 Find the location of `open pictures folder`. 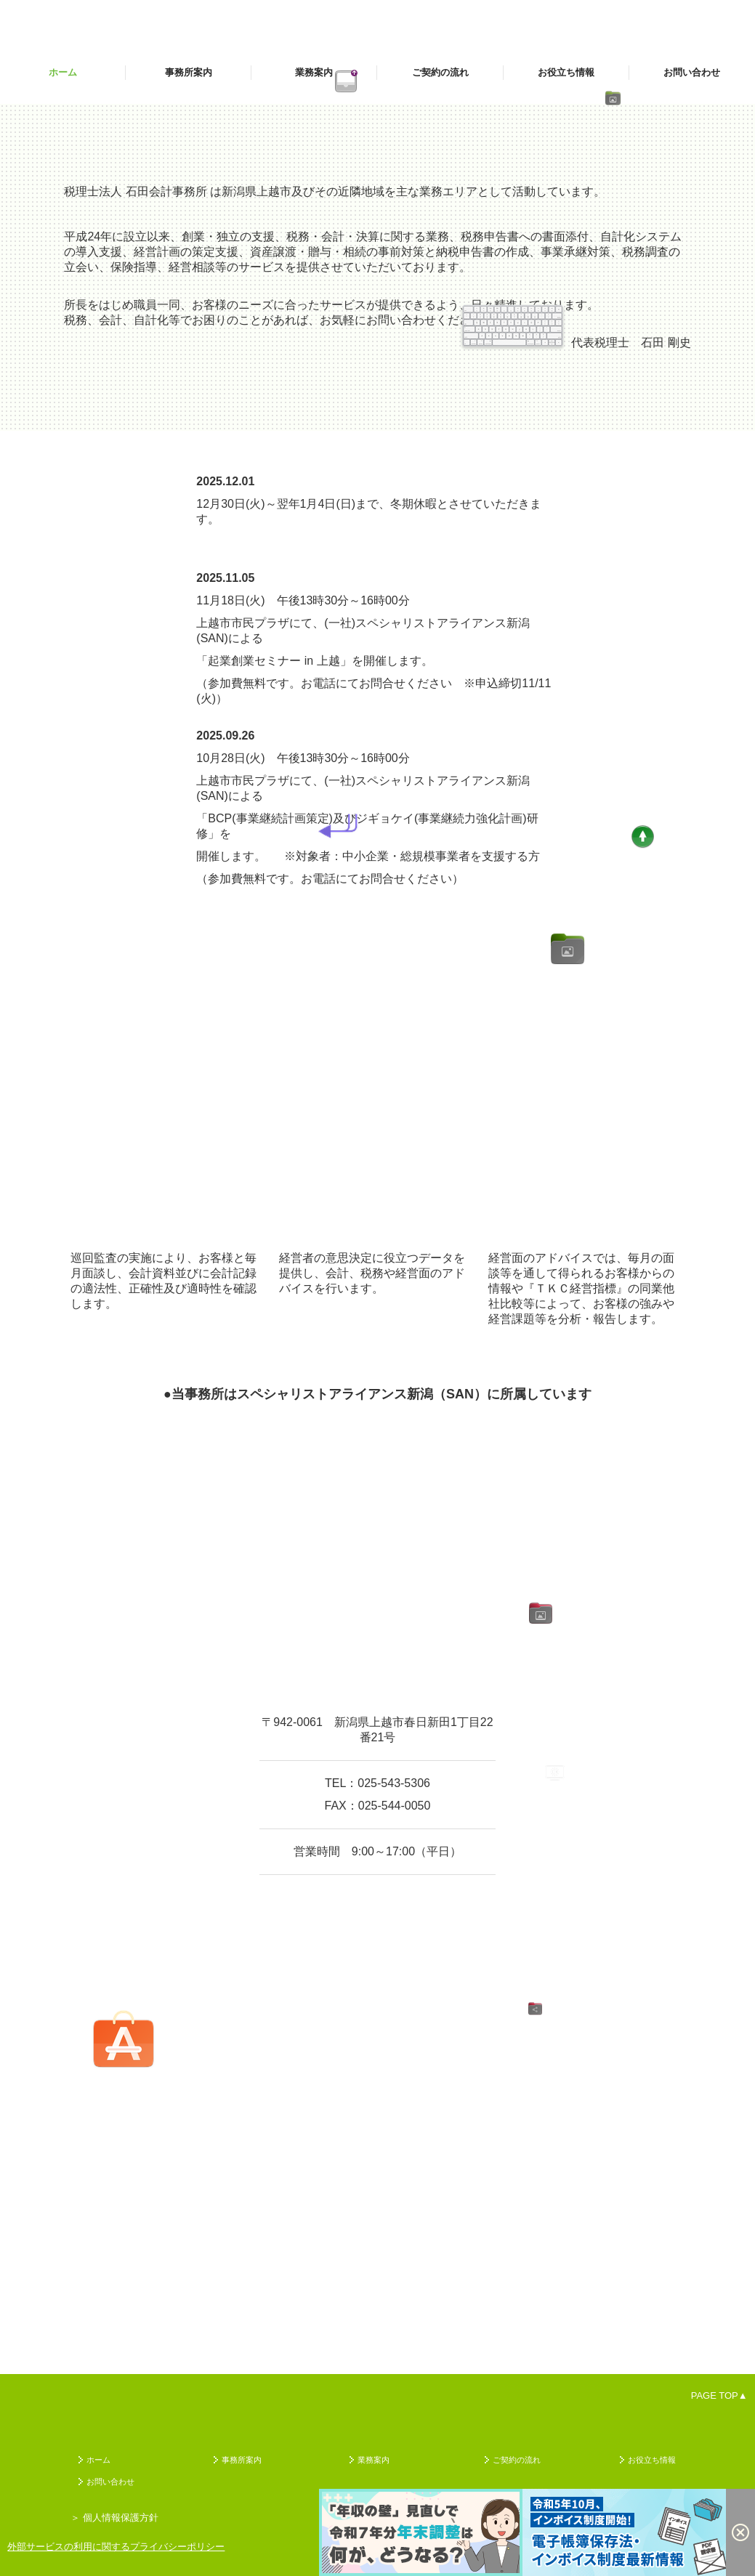

open pictures folder is located at coordinates (613, 97).